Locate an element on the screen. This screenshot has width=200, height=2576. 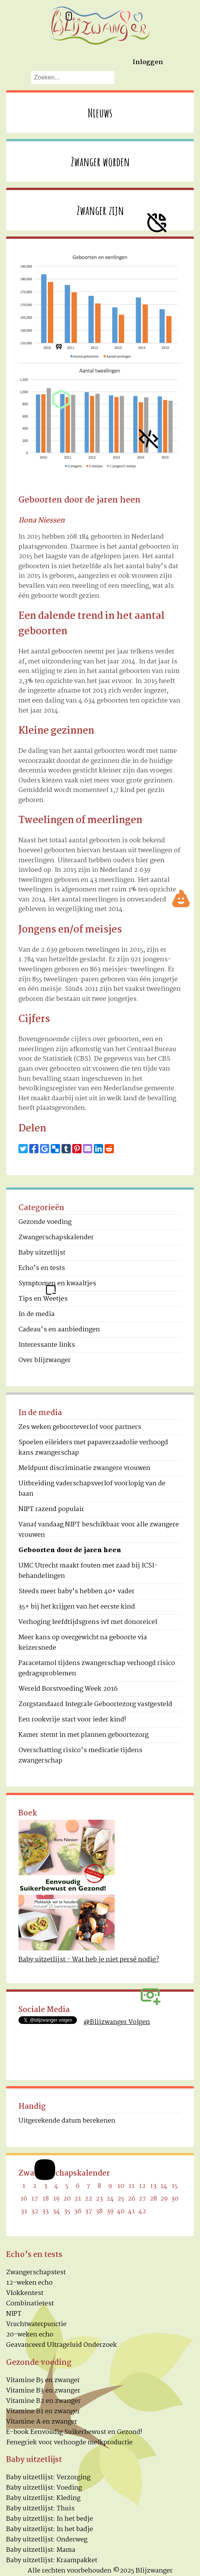
disable pie chart visualization is located at coordinates (157, 223).